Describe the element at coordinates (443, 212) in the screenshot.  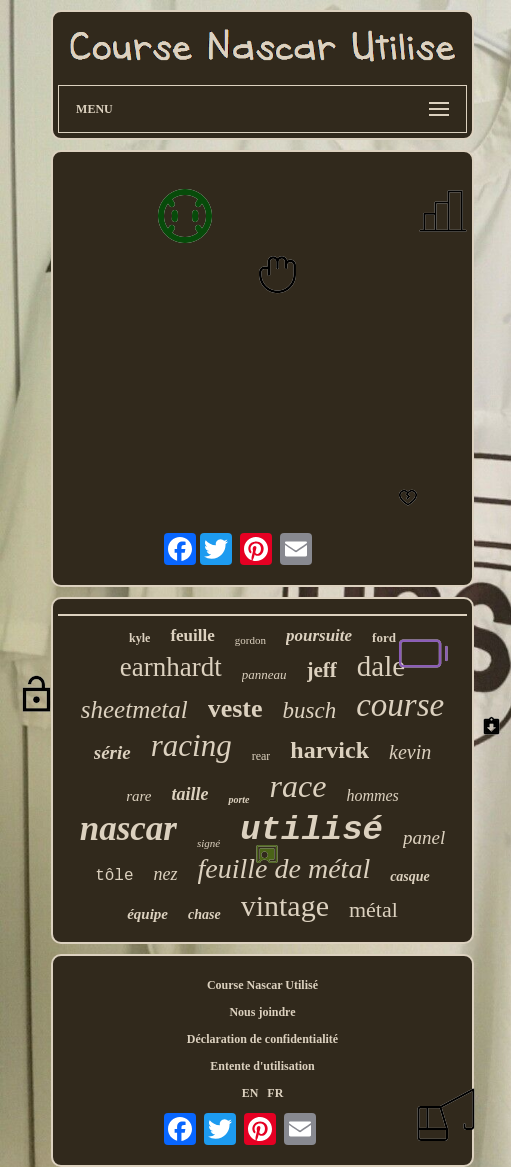
I see `view analytics or statistics` at that location.